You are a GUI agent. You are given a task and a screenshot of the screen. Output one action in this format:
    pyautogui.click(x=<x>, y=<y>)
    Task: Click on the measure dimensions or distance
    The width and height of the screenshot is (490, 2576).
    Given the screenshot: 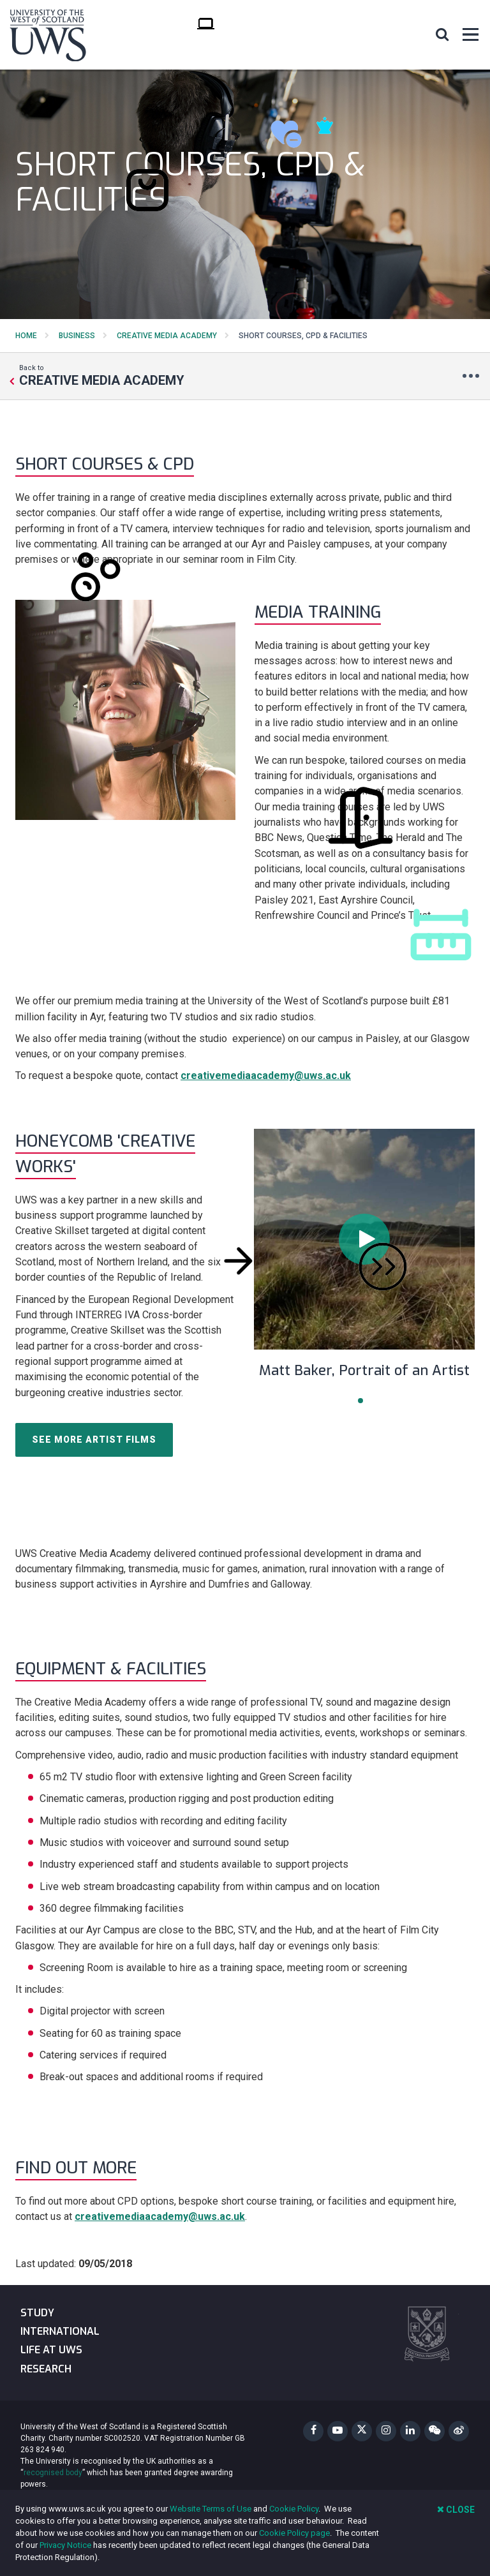 What is the action you would take?
    pyautogui.click(x=441, y=936)
    